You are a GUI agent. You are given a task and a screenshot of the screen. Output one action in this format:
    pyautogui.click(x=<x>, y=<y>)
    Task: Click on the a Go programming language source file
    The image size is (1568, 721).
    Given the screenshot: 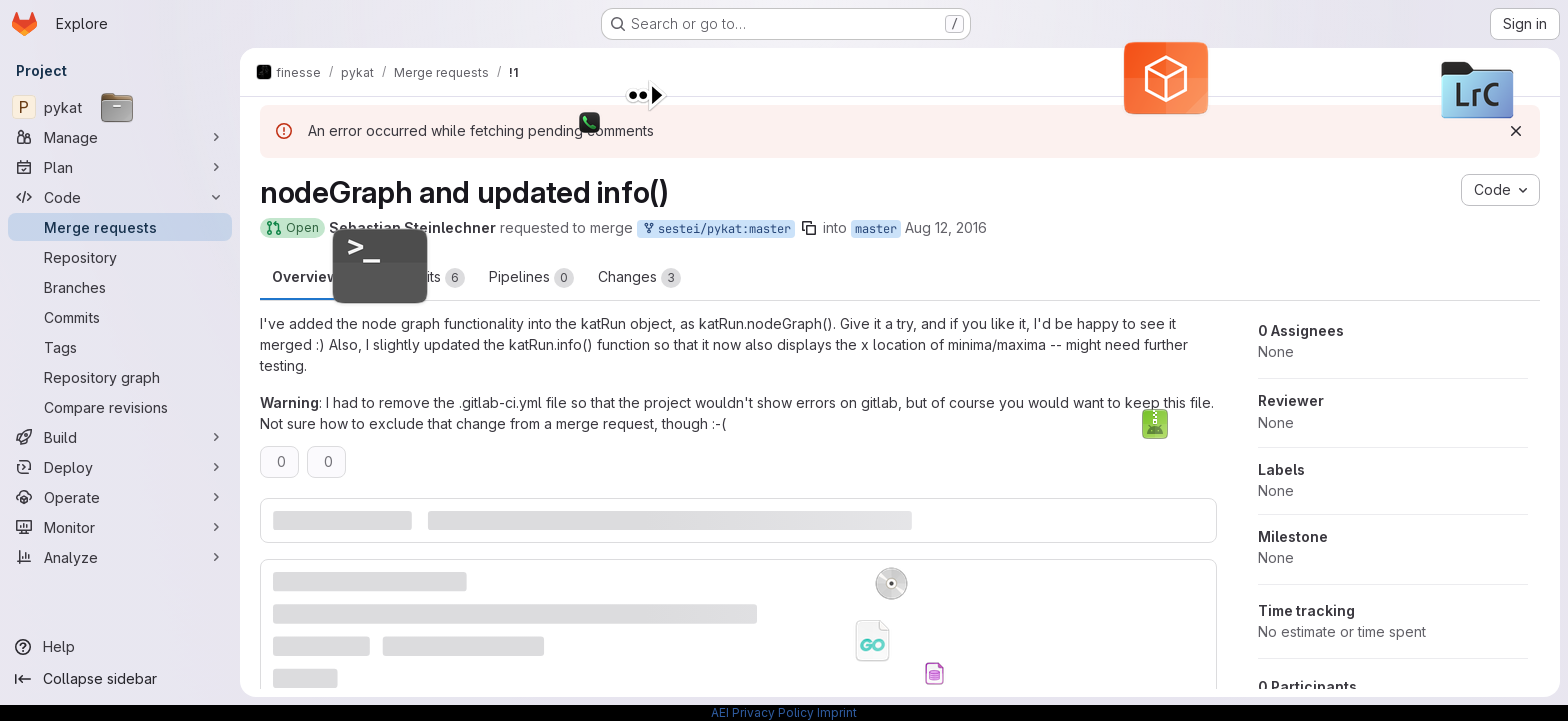 What is the action you would take?
    pyautogui.click(x=872, y=640)
    